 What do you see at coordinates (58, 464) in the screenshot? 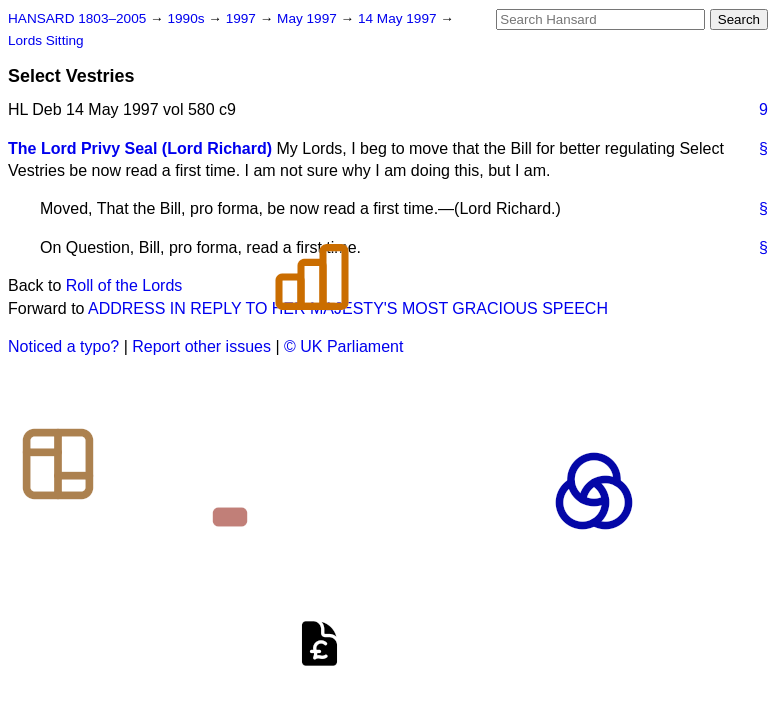
I see `view dashboard or board layout` at bounding box center [58, 464].